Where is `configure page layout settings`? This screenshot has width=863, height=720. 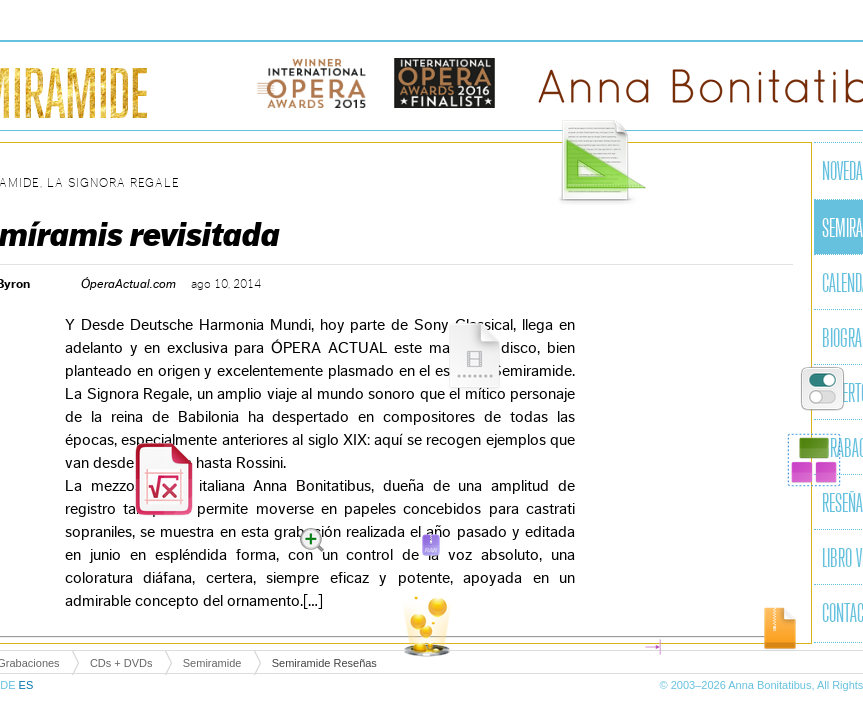 configure page layout settings is located at coordinates (602, 160).